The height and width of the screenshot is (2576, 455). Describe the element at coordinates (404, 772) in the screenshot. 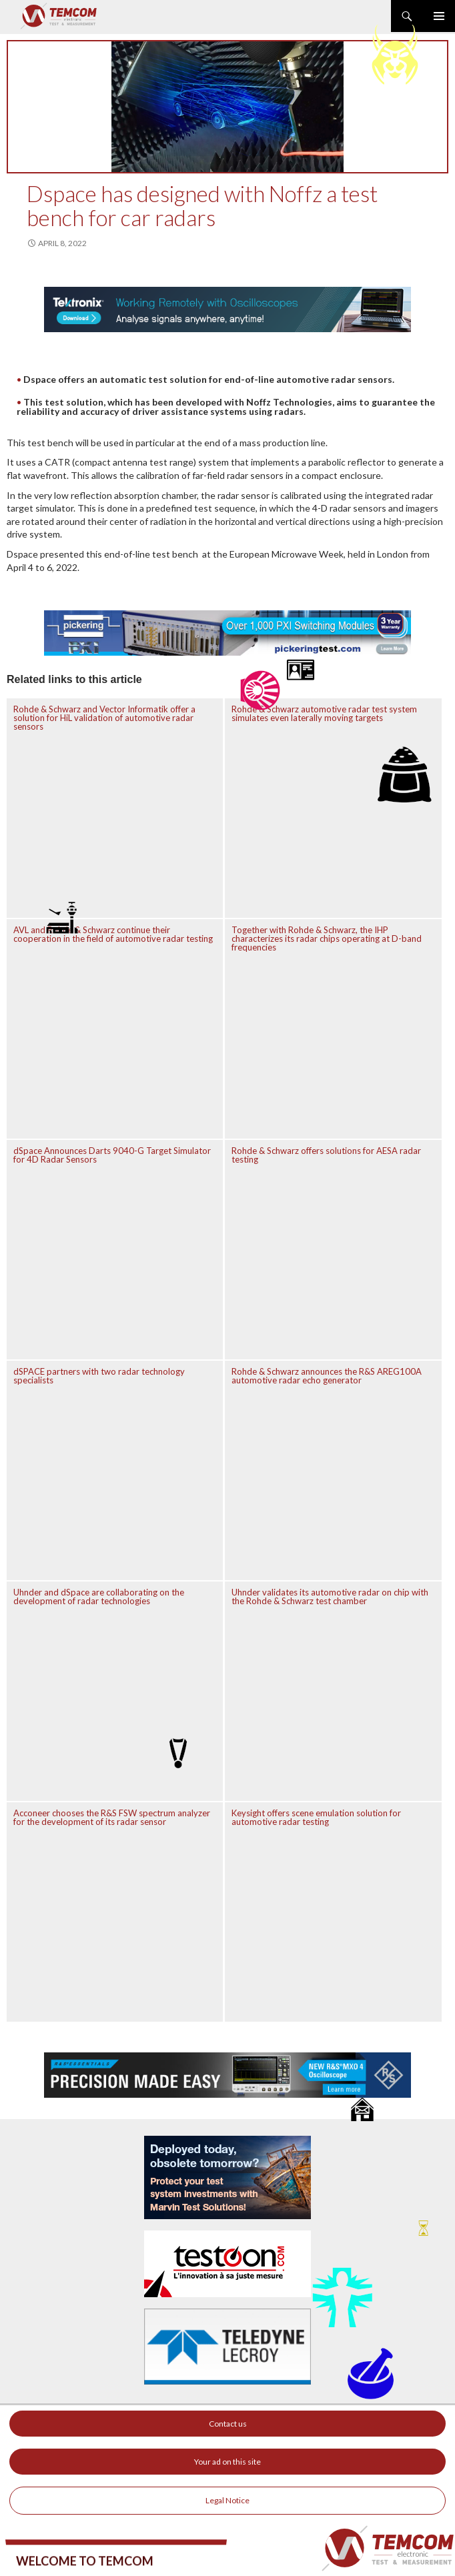

I see `indicates a powder or ingredient item in inventory` at that location.